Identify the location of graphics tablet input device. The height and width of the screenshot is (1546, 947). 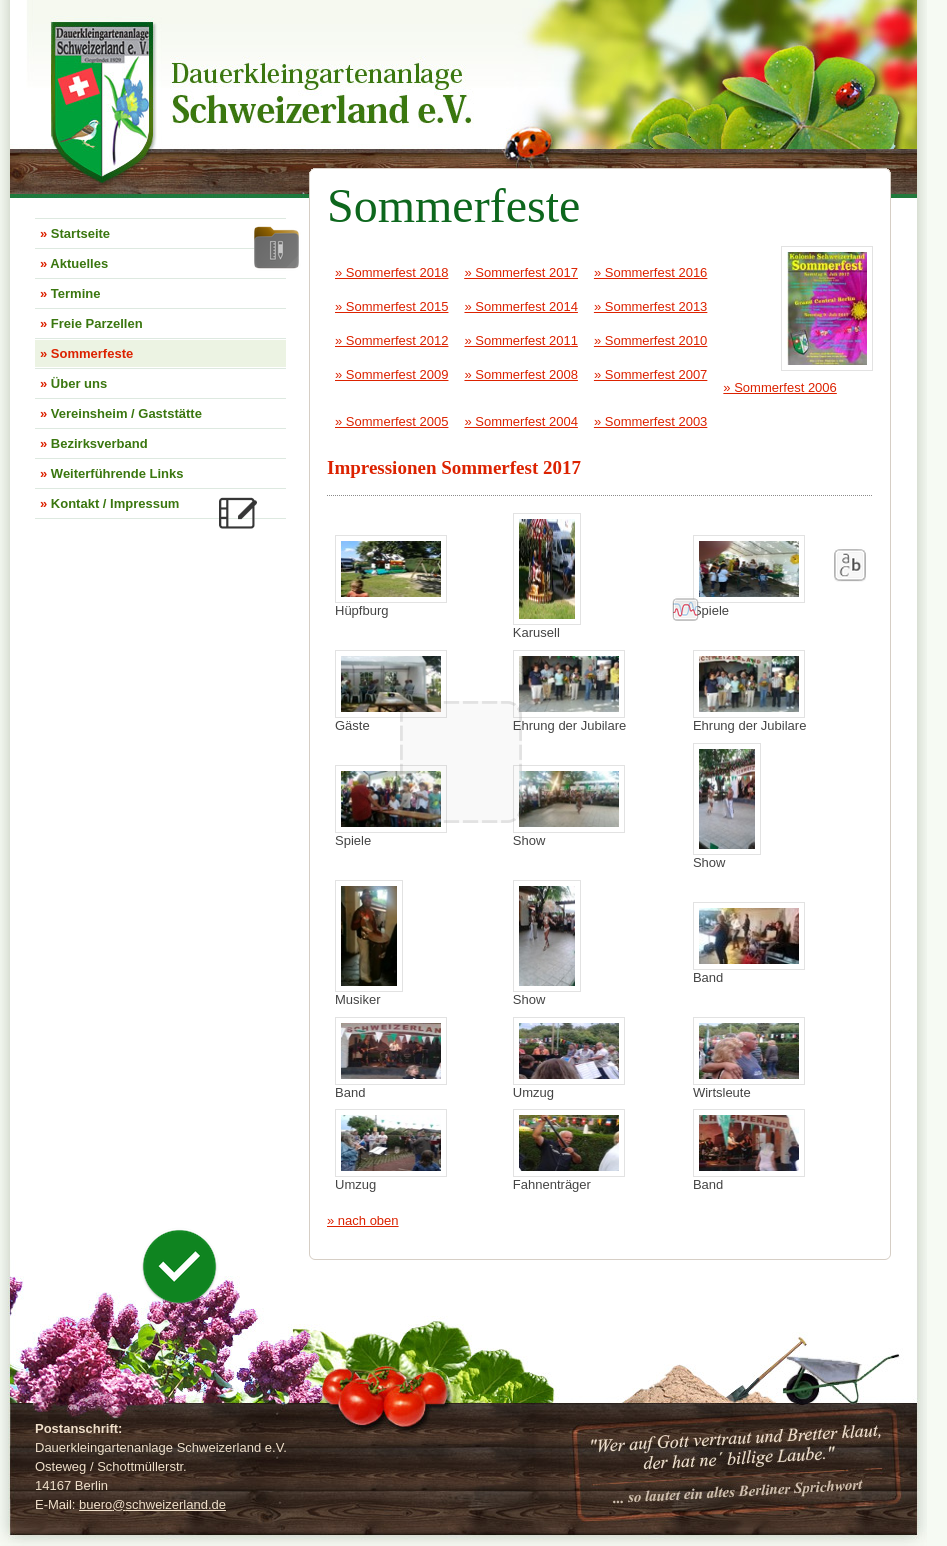
(238, 512).